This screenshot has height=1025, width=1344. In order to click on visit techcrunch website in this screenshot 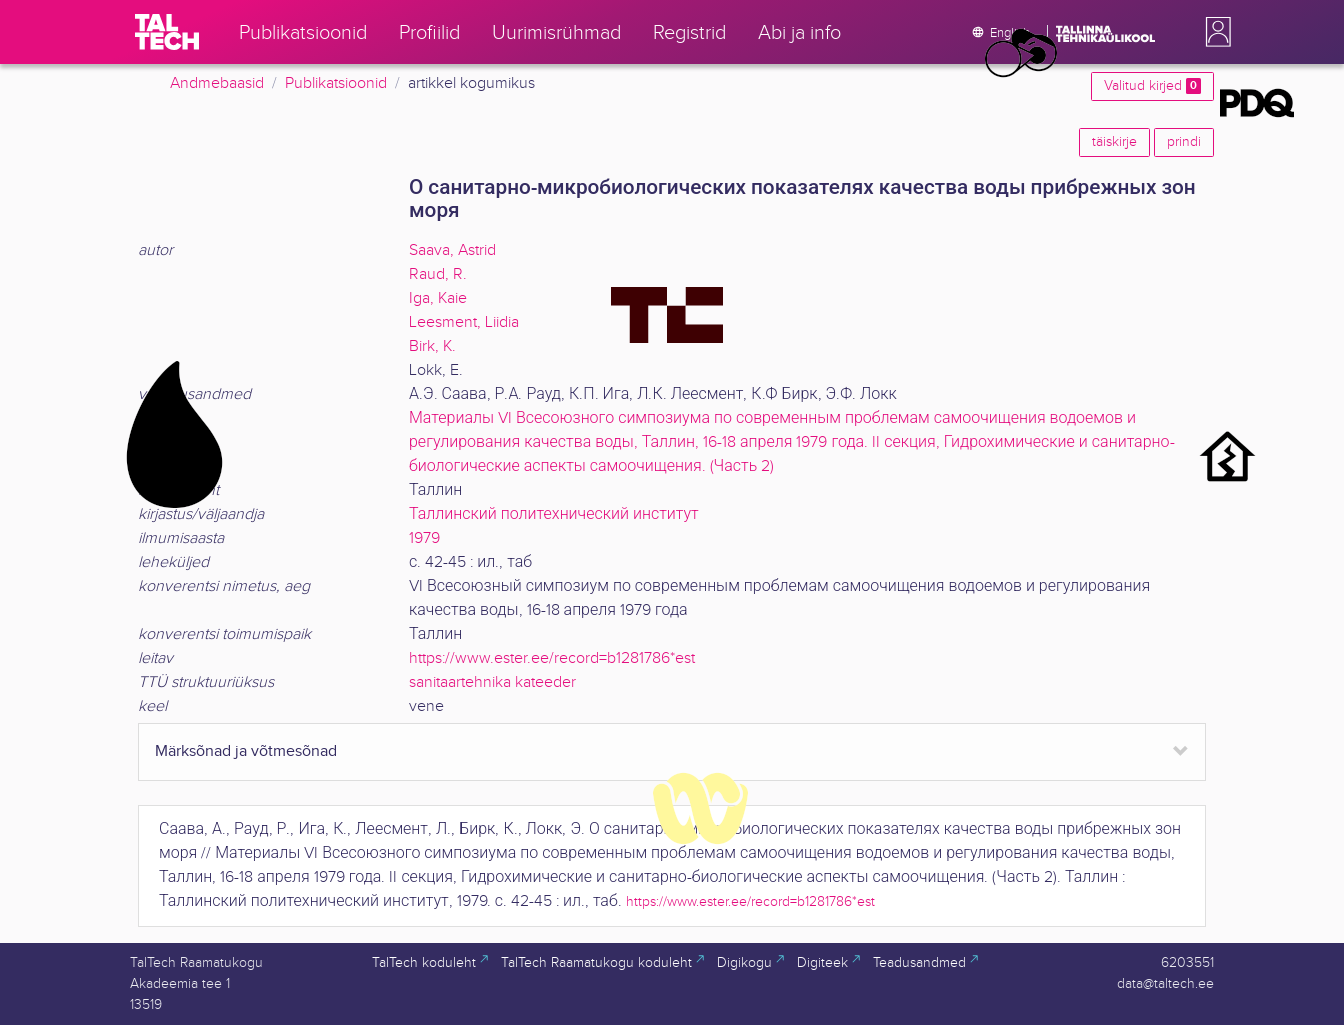, I will do `click(667, 315)`.